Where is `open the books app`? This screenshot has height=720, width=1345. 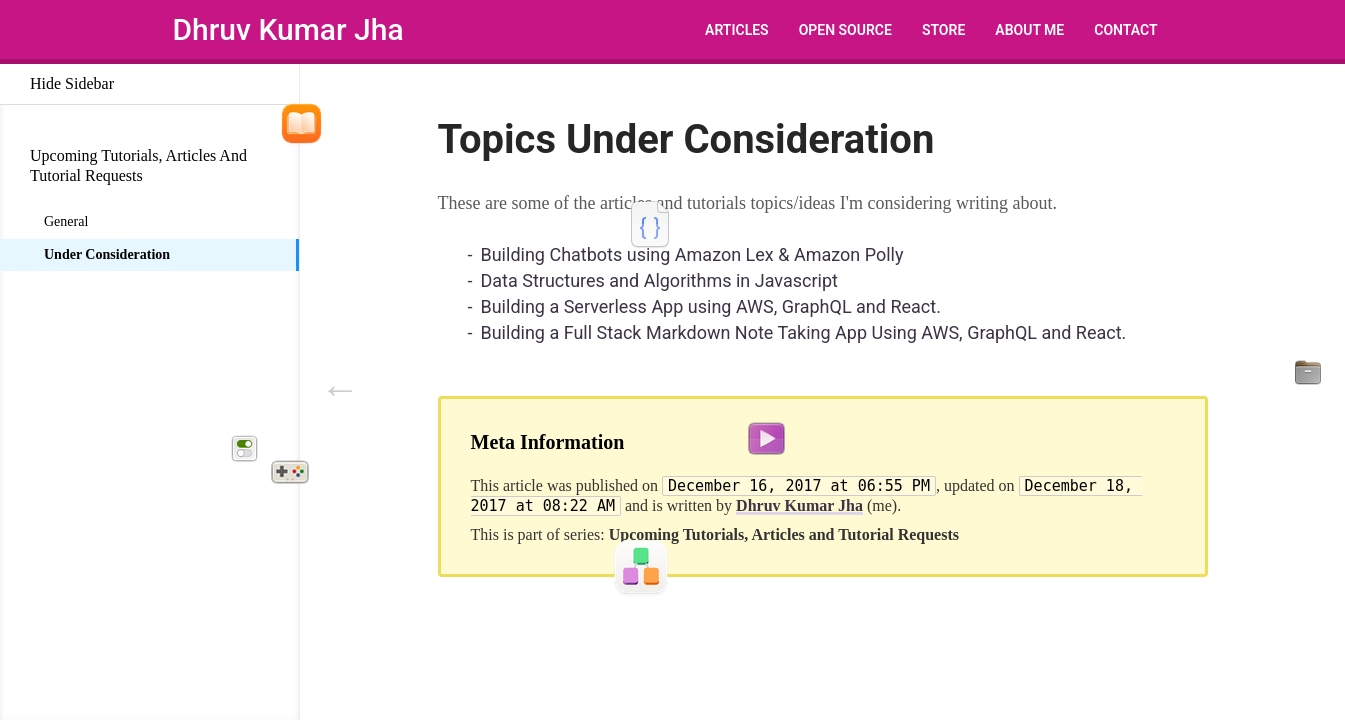 open the books app is located at coordinates (301, 123).